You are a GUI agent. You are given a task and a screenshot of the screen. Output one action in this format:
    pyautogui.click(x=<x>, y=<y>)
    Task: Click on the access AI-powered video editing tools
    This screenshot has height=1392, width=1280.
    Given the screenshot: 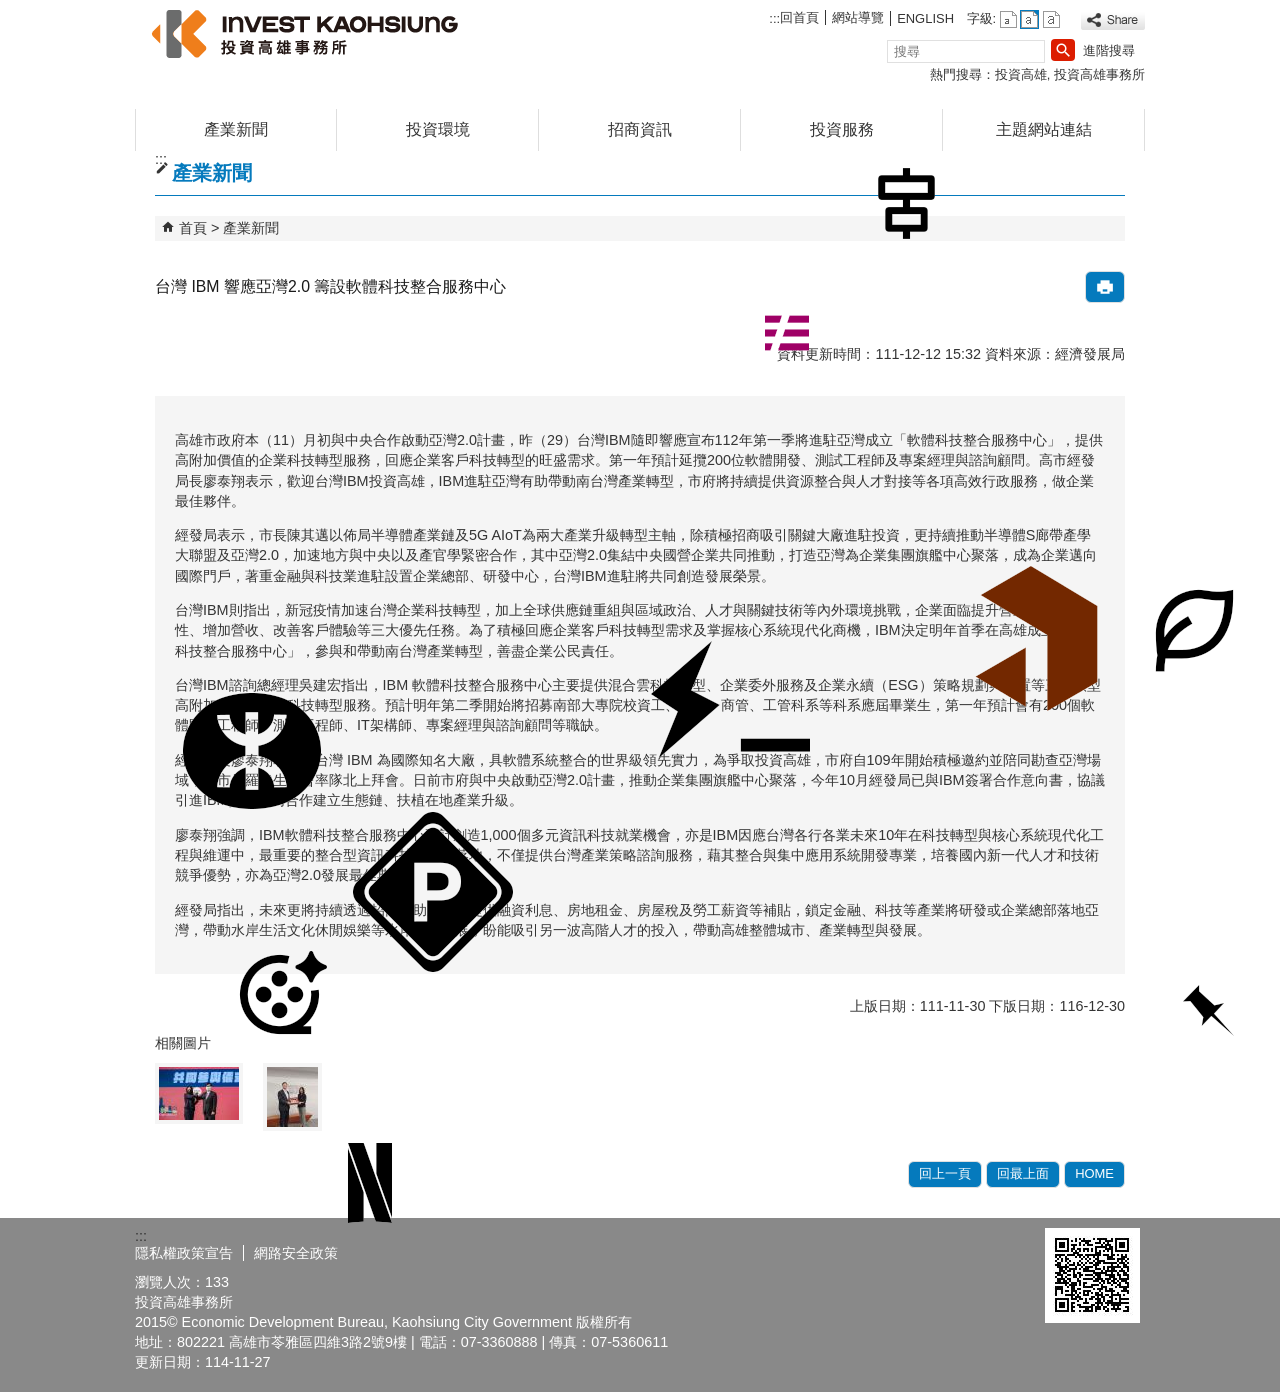 What is the action you would take?
    pyautogui.click(x=279, y=994)
    